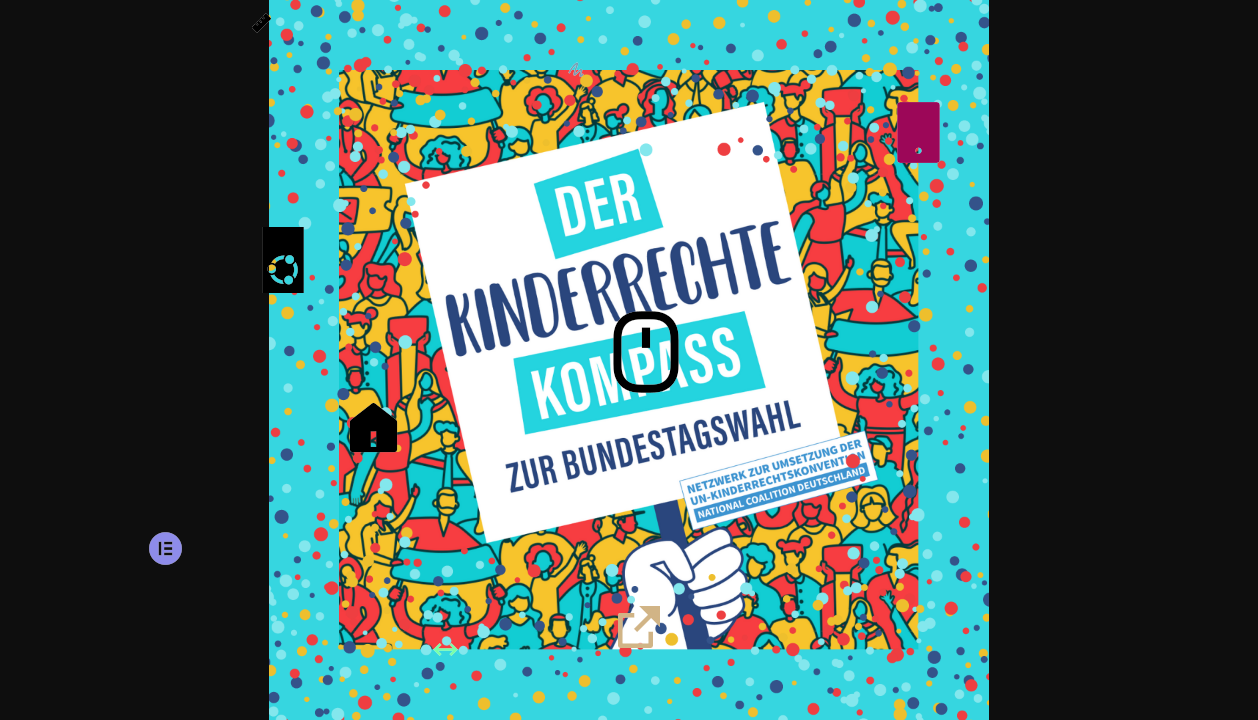 The image size is (1258, 720). I want to click on navigate to the home screen, so click(373, 428).